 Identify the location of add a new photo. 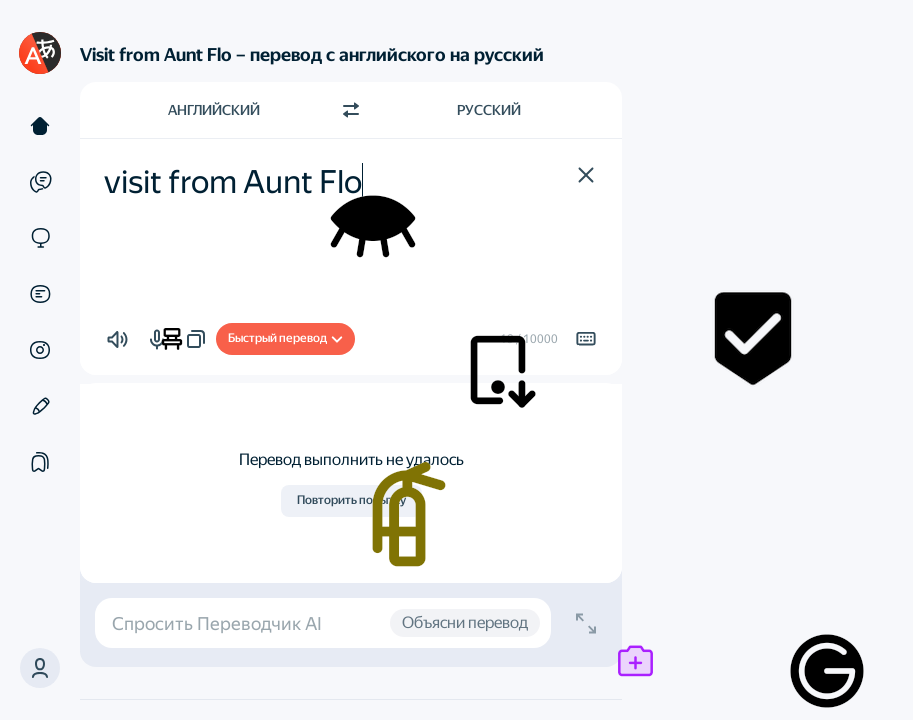
(635, 661).